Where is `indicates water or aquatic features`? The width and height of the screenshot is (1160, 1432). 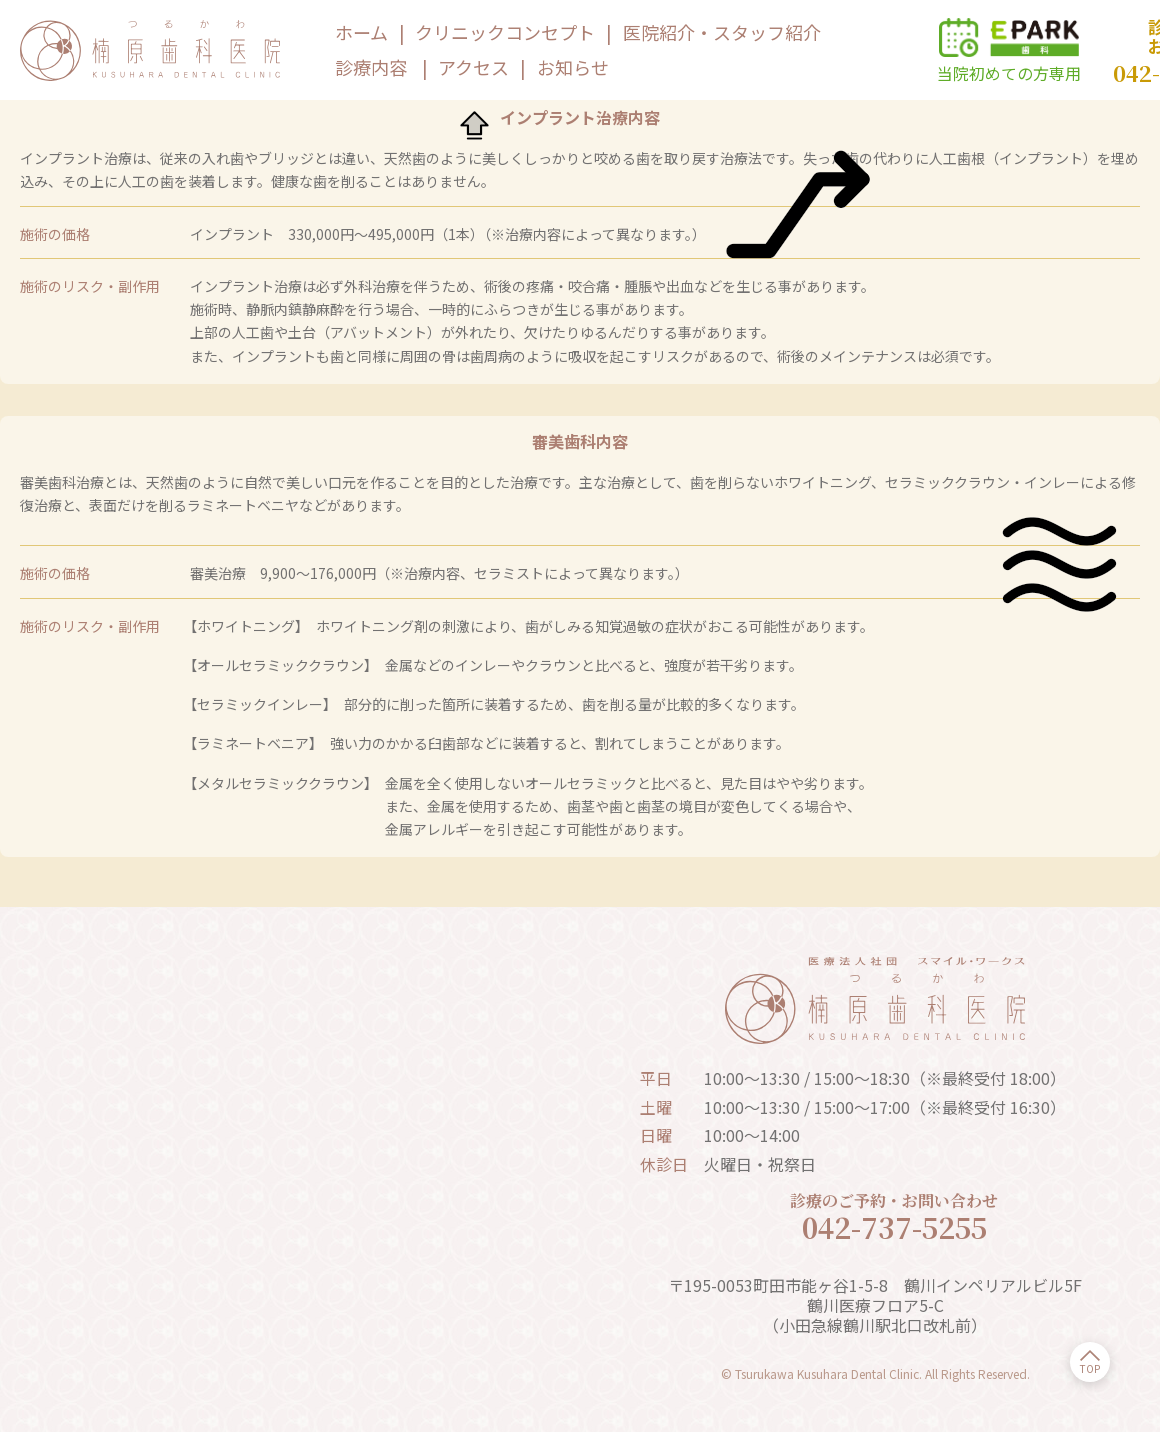
indicates water or aquatic features is located at coordinates (1059, 564).